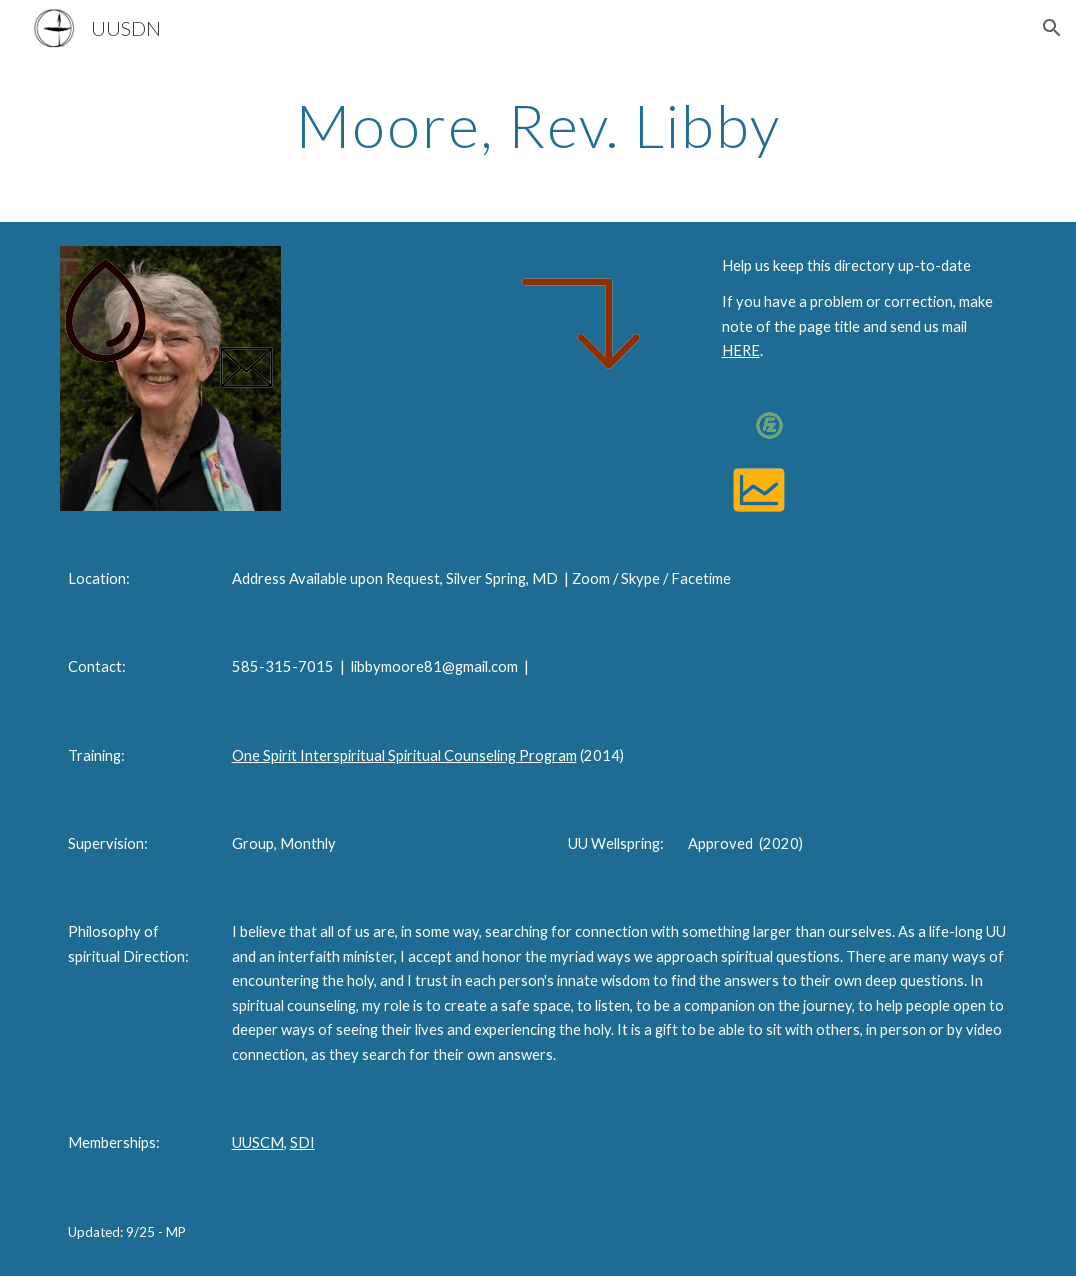 The width and height of the screenshot is (1076, 1276). What do you see at coordinates (105, 314) in the screenshot?
I see `adjust humidity or water settings` at bounding box center [105, 314].